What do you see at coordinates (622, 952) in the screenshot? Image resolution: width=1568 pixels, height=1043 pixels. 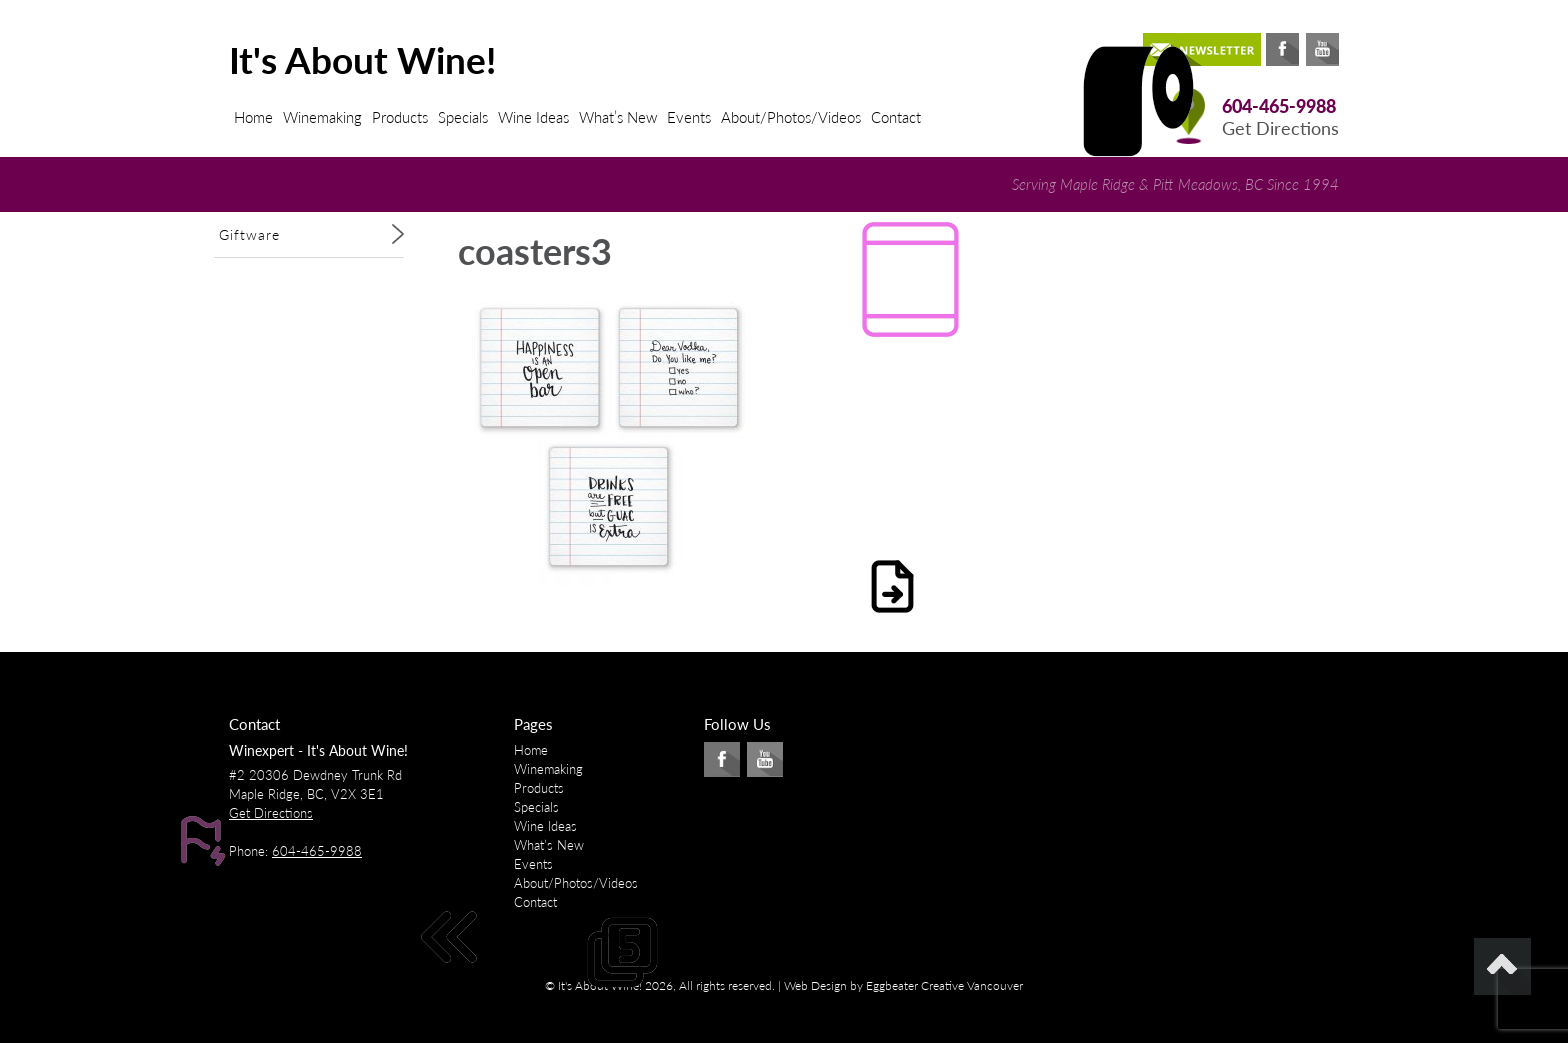 I see `view 5 stacked items or layers` at bounding box center [622, 952].